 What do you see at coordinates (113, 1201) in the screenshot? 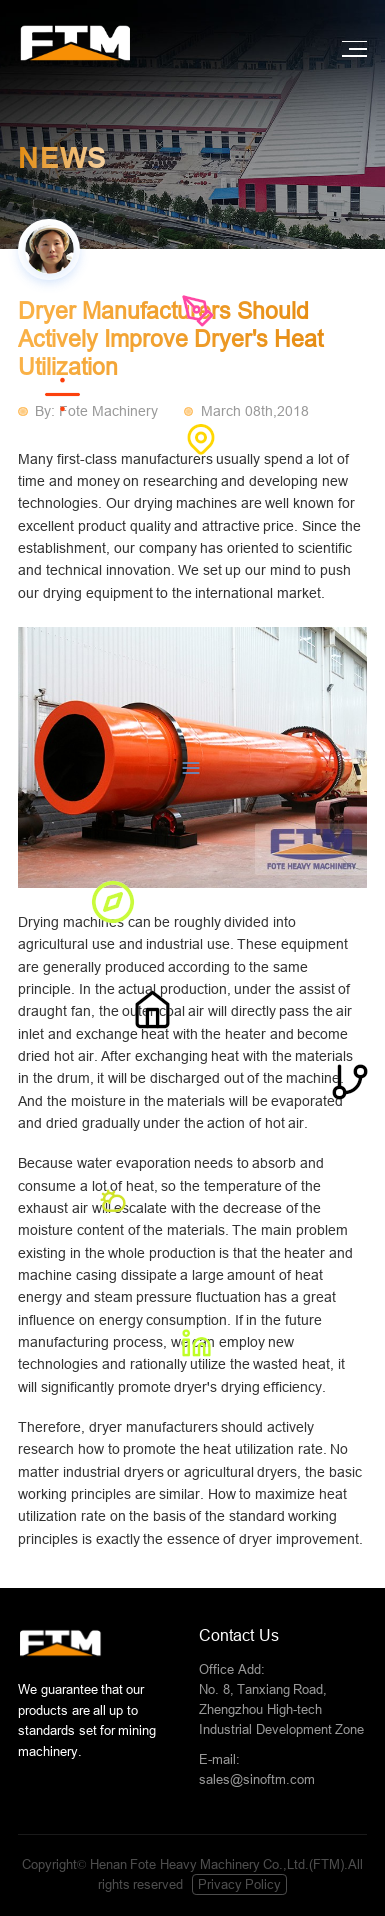
I see `view current weather conditions` at bounding box center [113, 1201].